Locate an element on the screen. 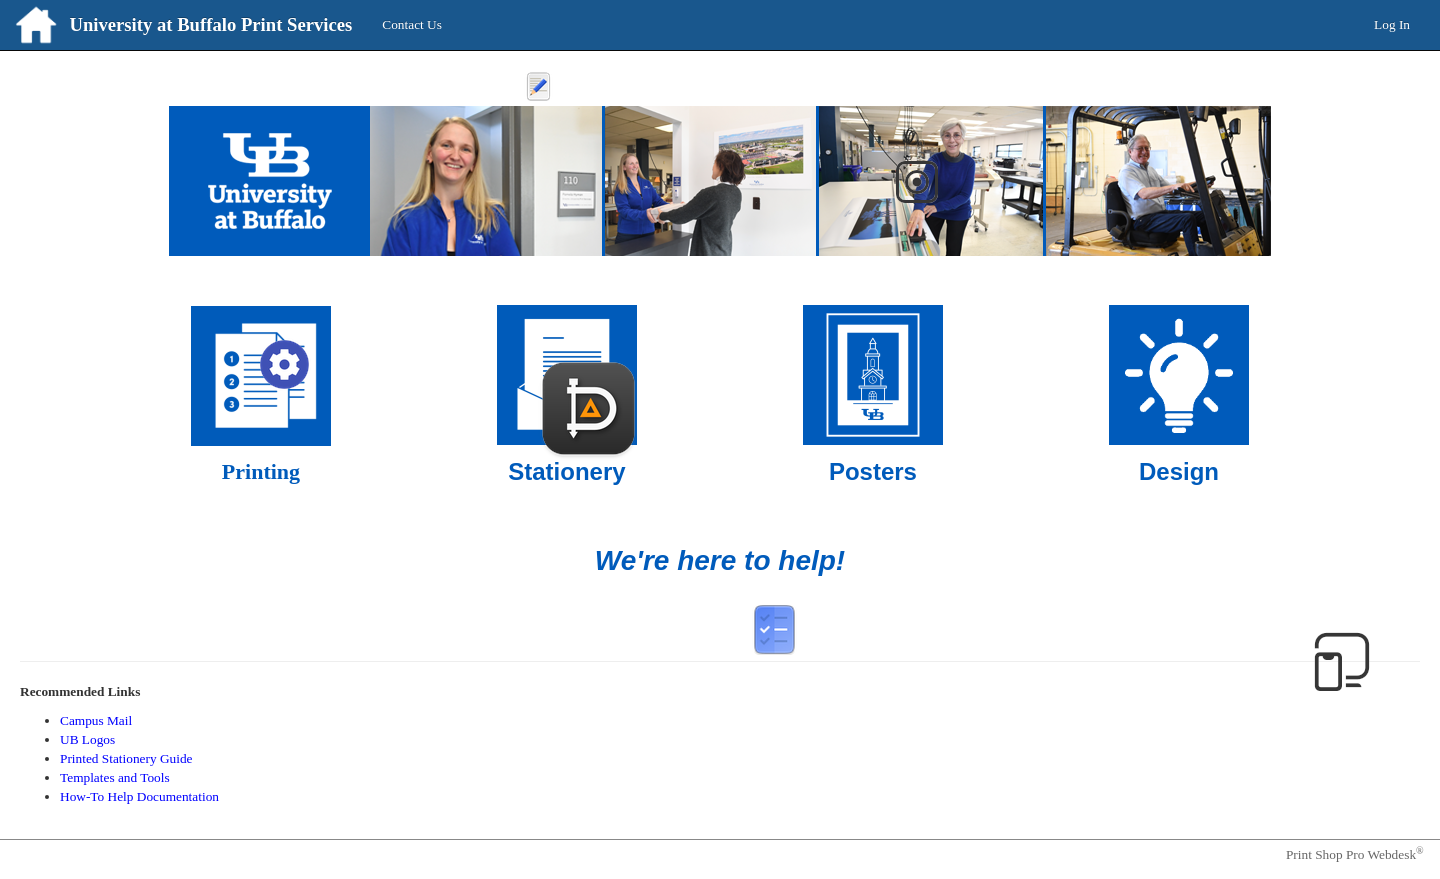  link or sync devices together is located at coordinates (1342, 660).